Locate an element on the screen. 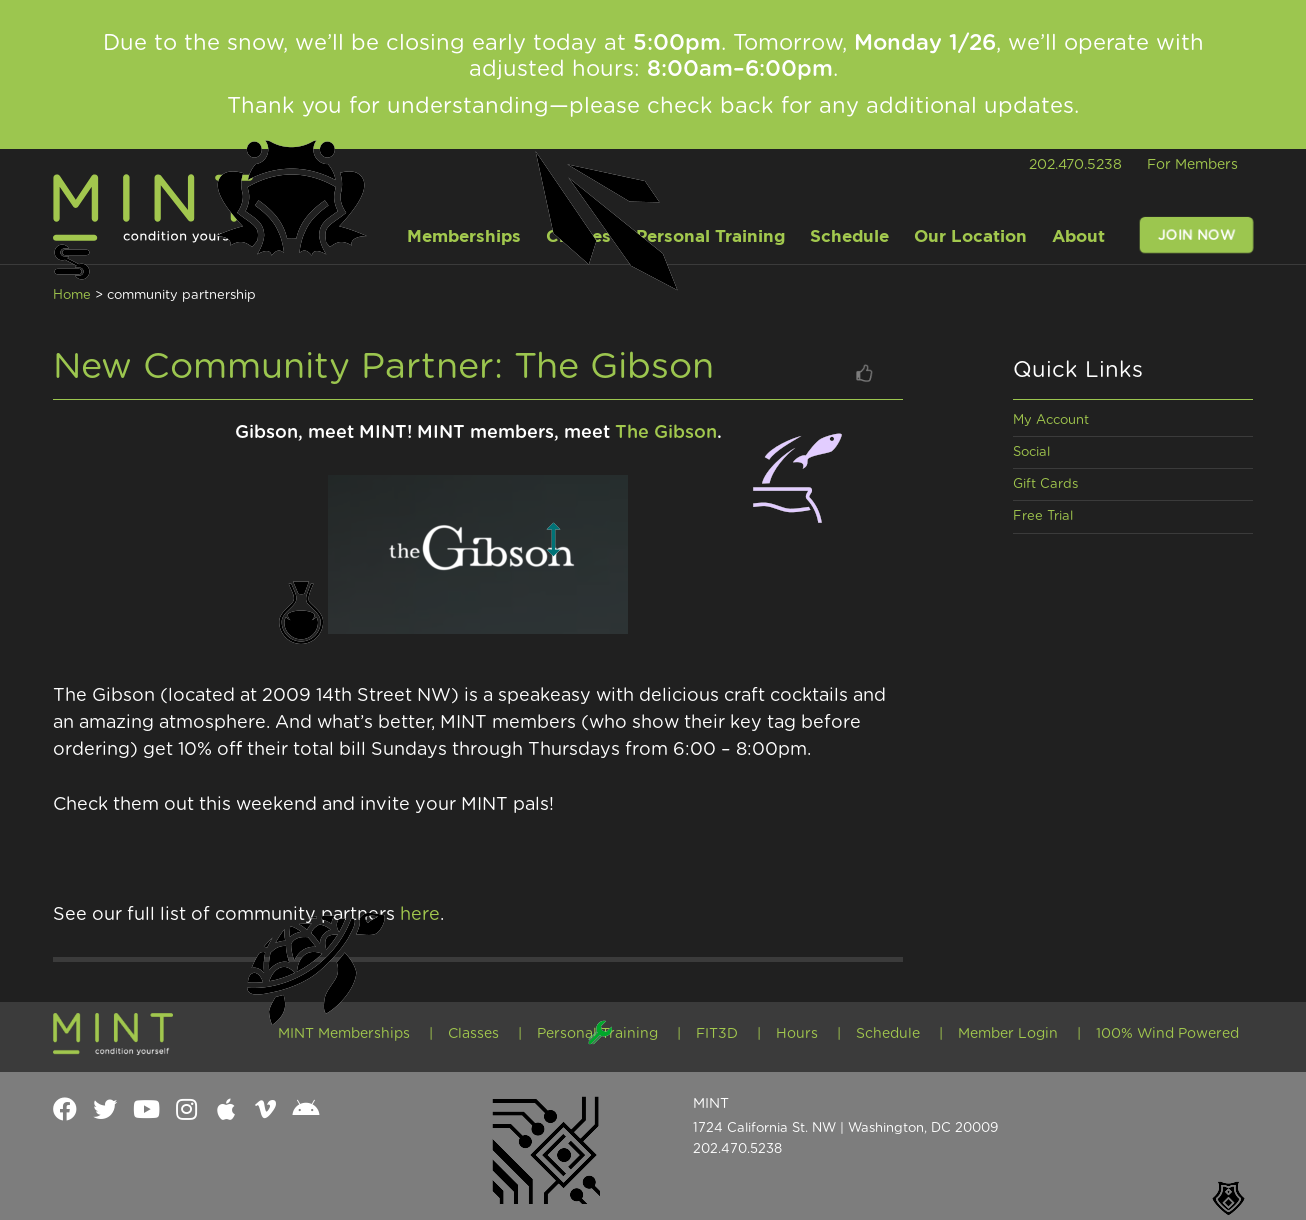  represents a frog character or creature in a game is located at coordinates (291, 194).